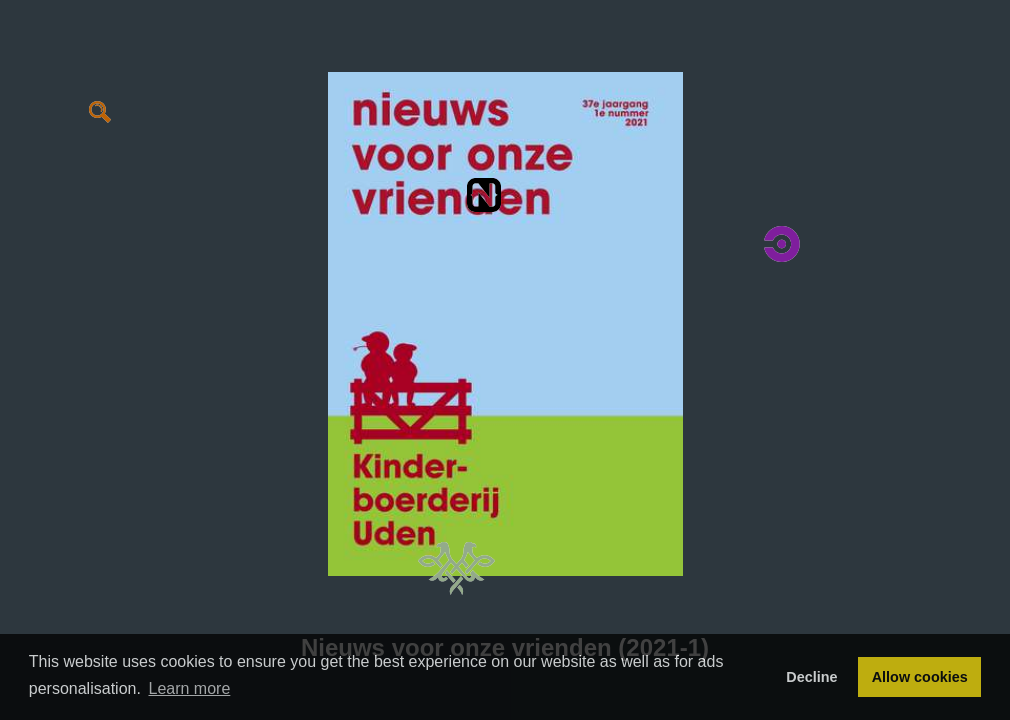 The width and height of the screenshot is (1010, 720). What do you see at coordinates (484, 195) in the screenshot?
I see `nativescript app or framework logo` at bounding box center [484, 195].